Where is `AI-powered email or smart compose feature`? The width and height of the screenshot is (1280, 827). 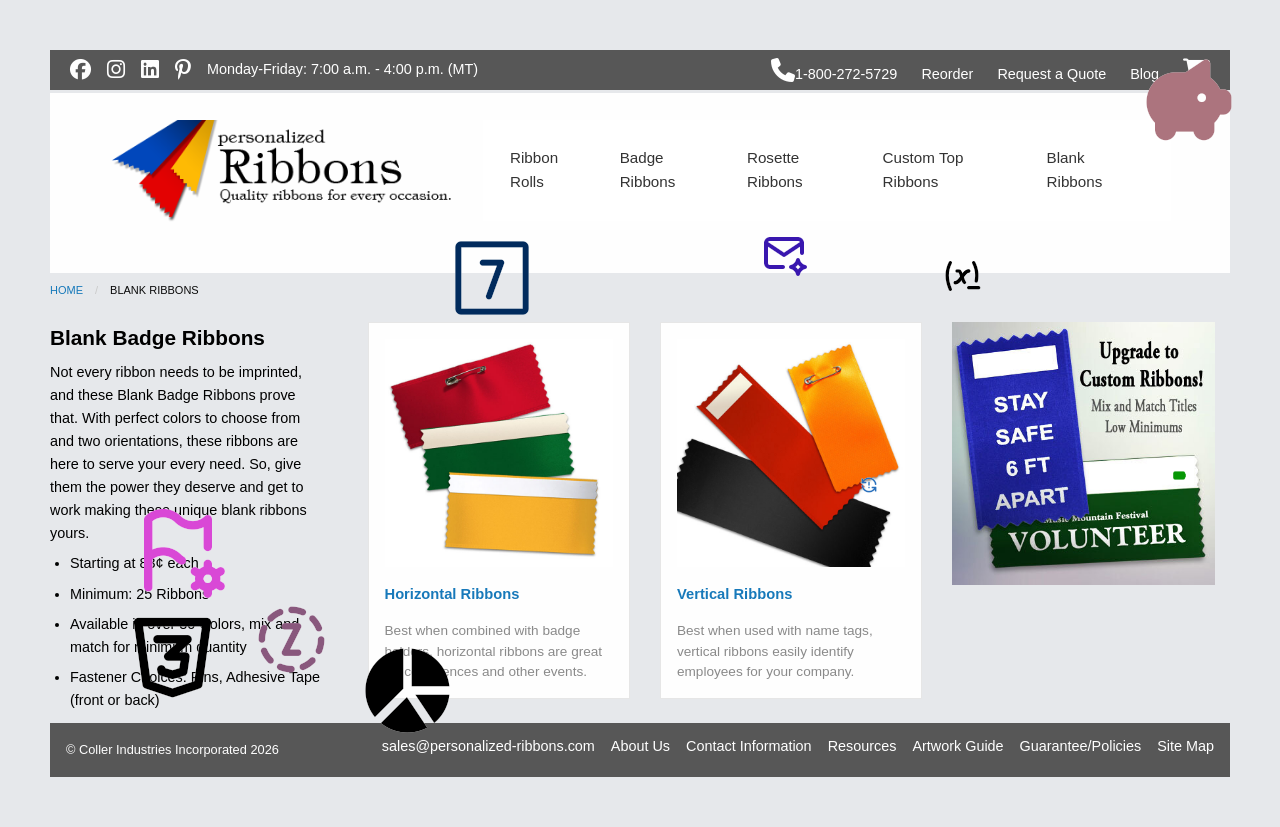 AI-powered email or smart compose feature is located at coordinates (784, 253).